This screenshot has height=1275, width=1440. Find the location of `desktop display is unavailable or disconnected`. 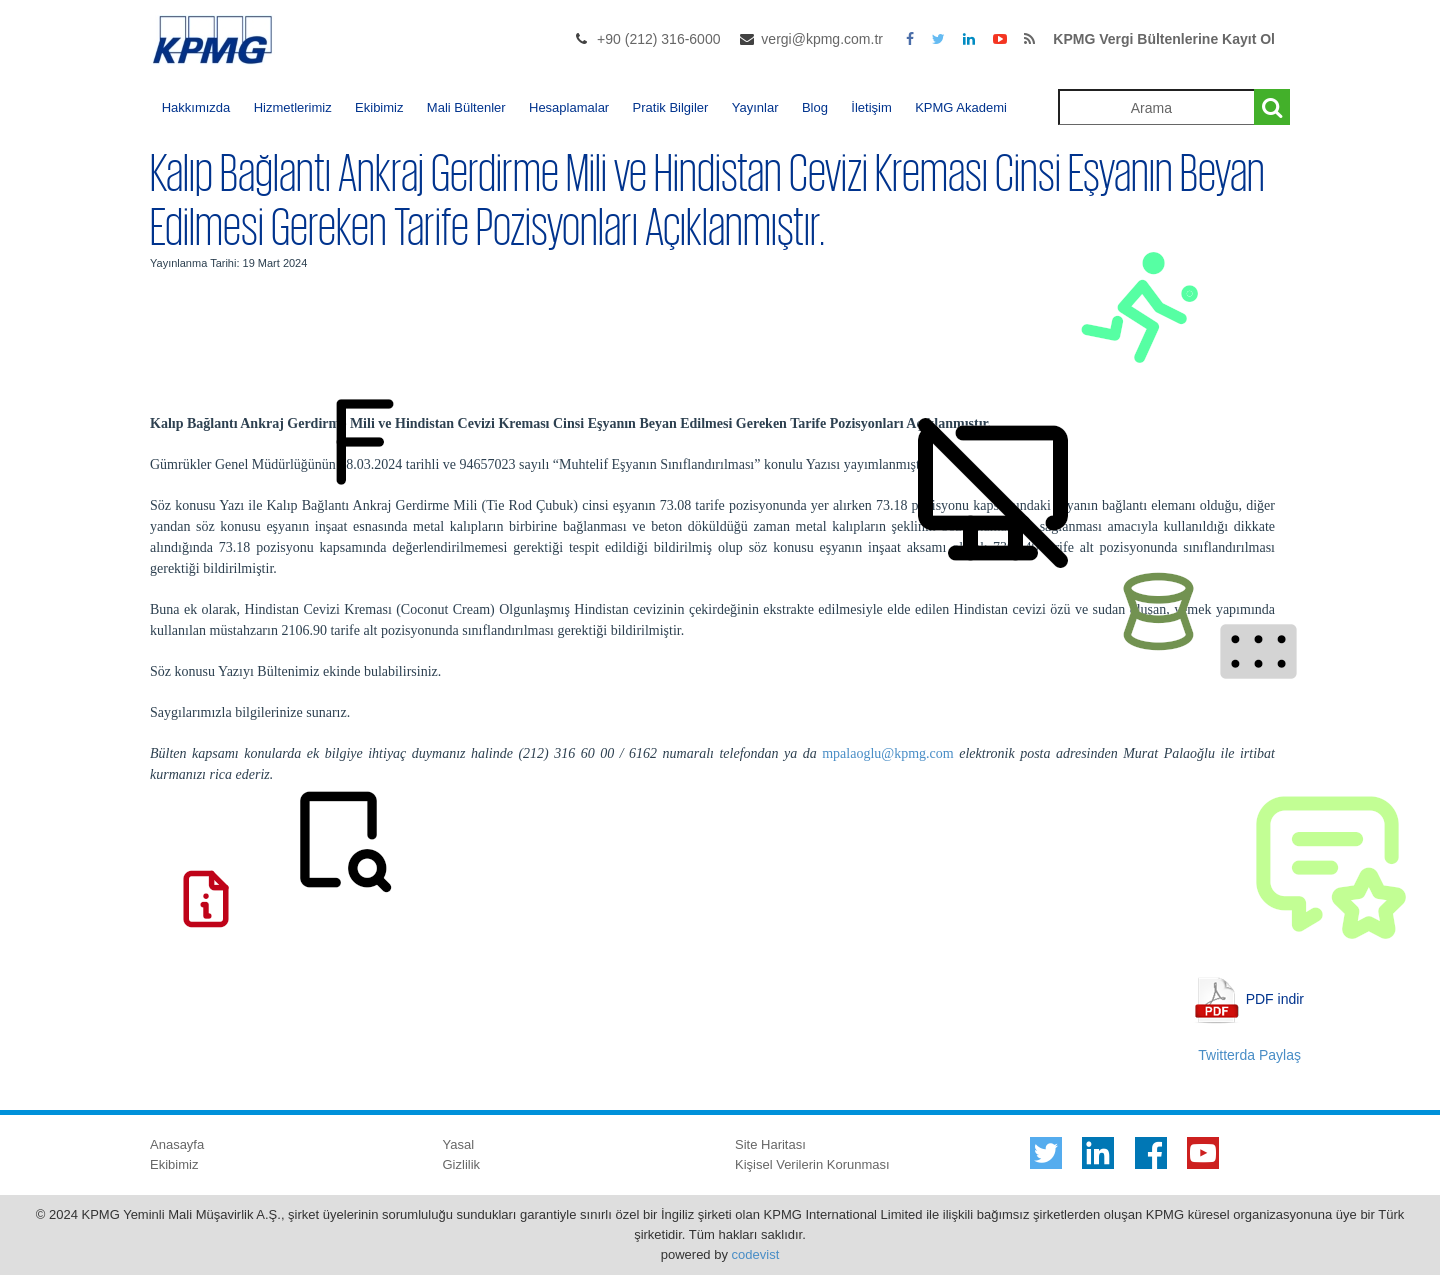

desktop display is unavailable or disconnected is located at coordinates (993, 493).